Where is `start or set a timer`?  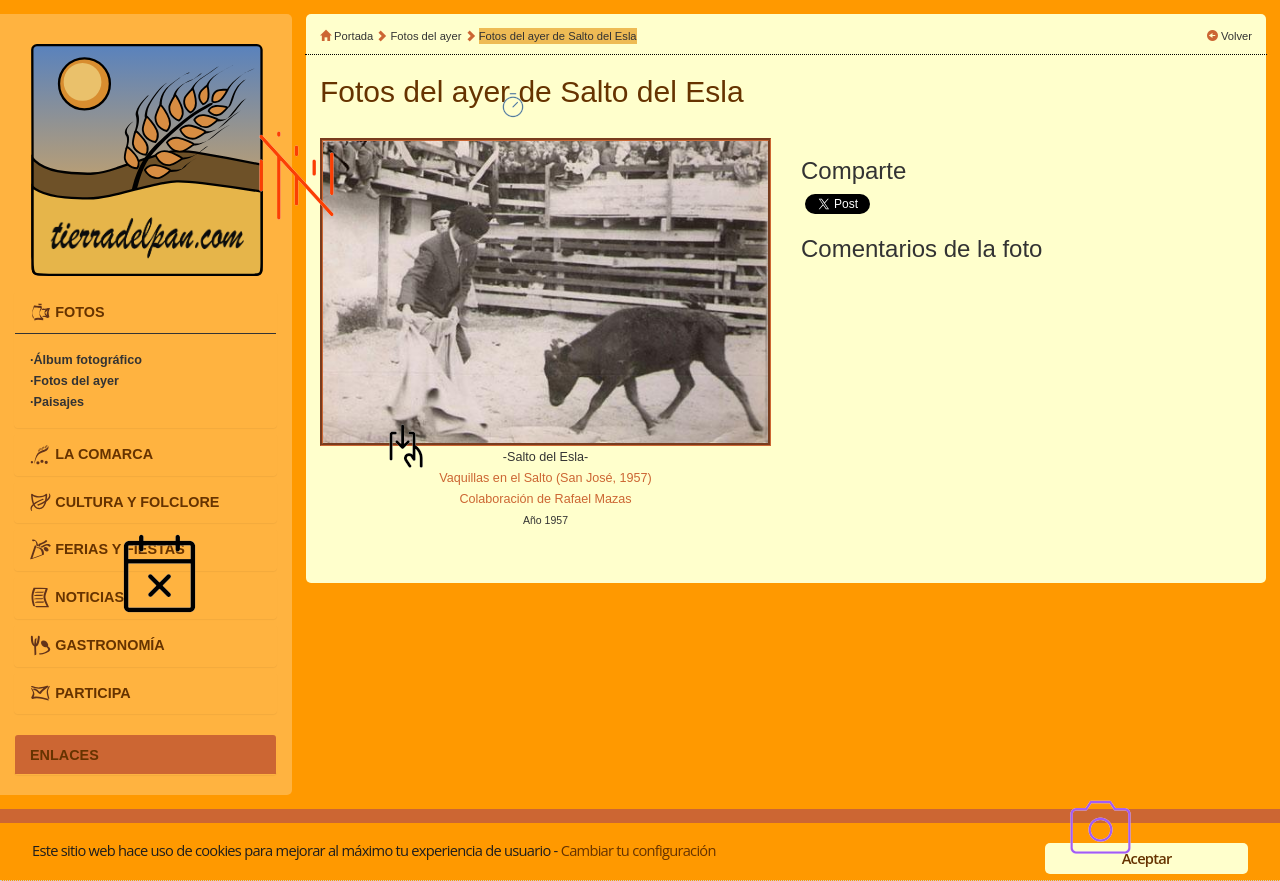
start or set a timer is located at coordinates (513, 106).